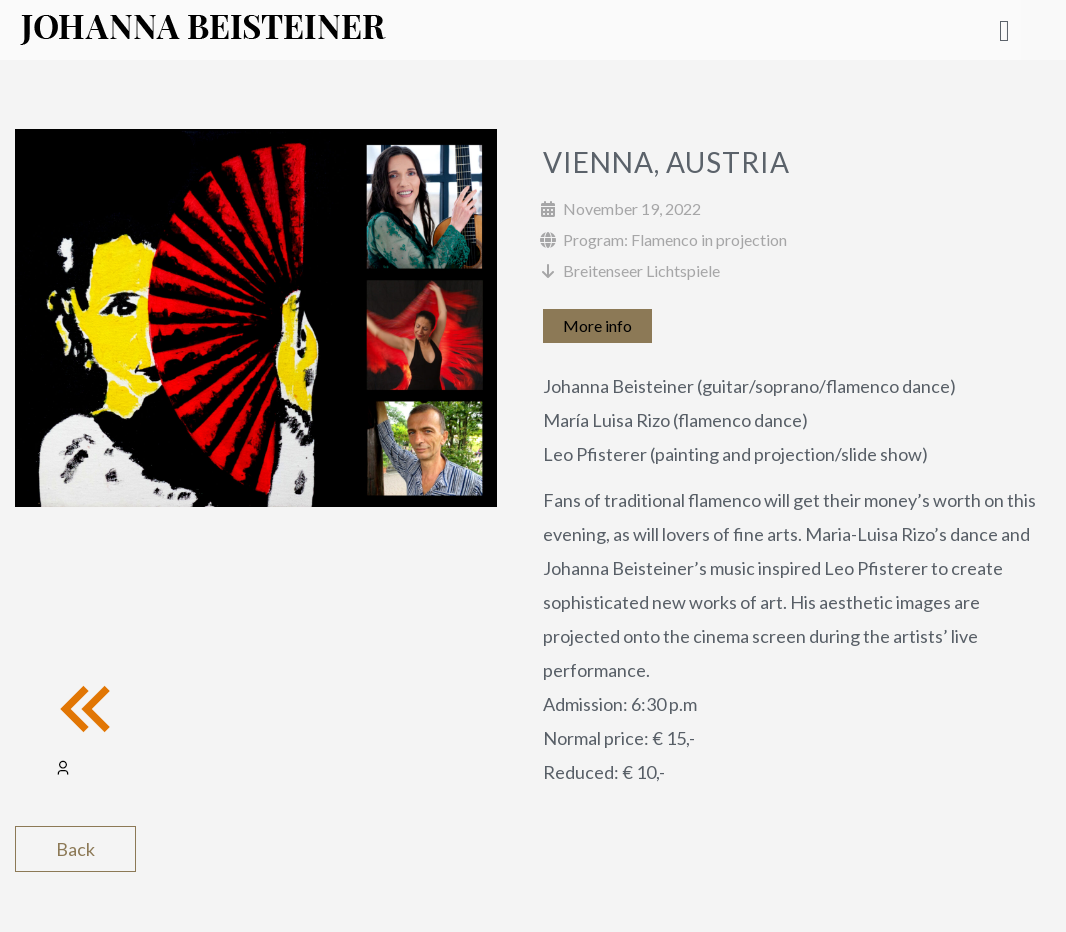 The width and height of the screenshot is (1066, 932). I want to click on view your profile, so click(63, 768).